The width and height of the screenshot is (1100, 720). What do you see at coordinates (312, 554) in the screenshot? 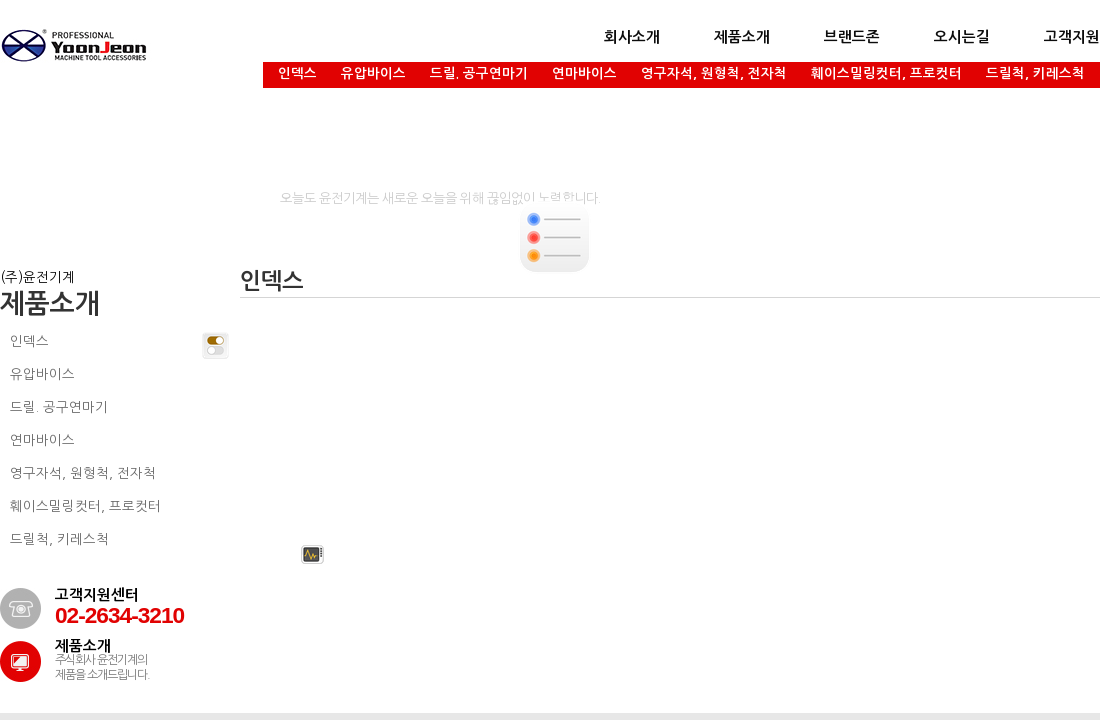
I see `open system monitor application` at bounding box center [312, 554].